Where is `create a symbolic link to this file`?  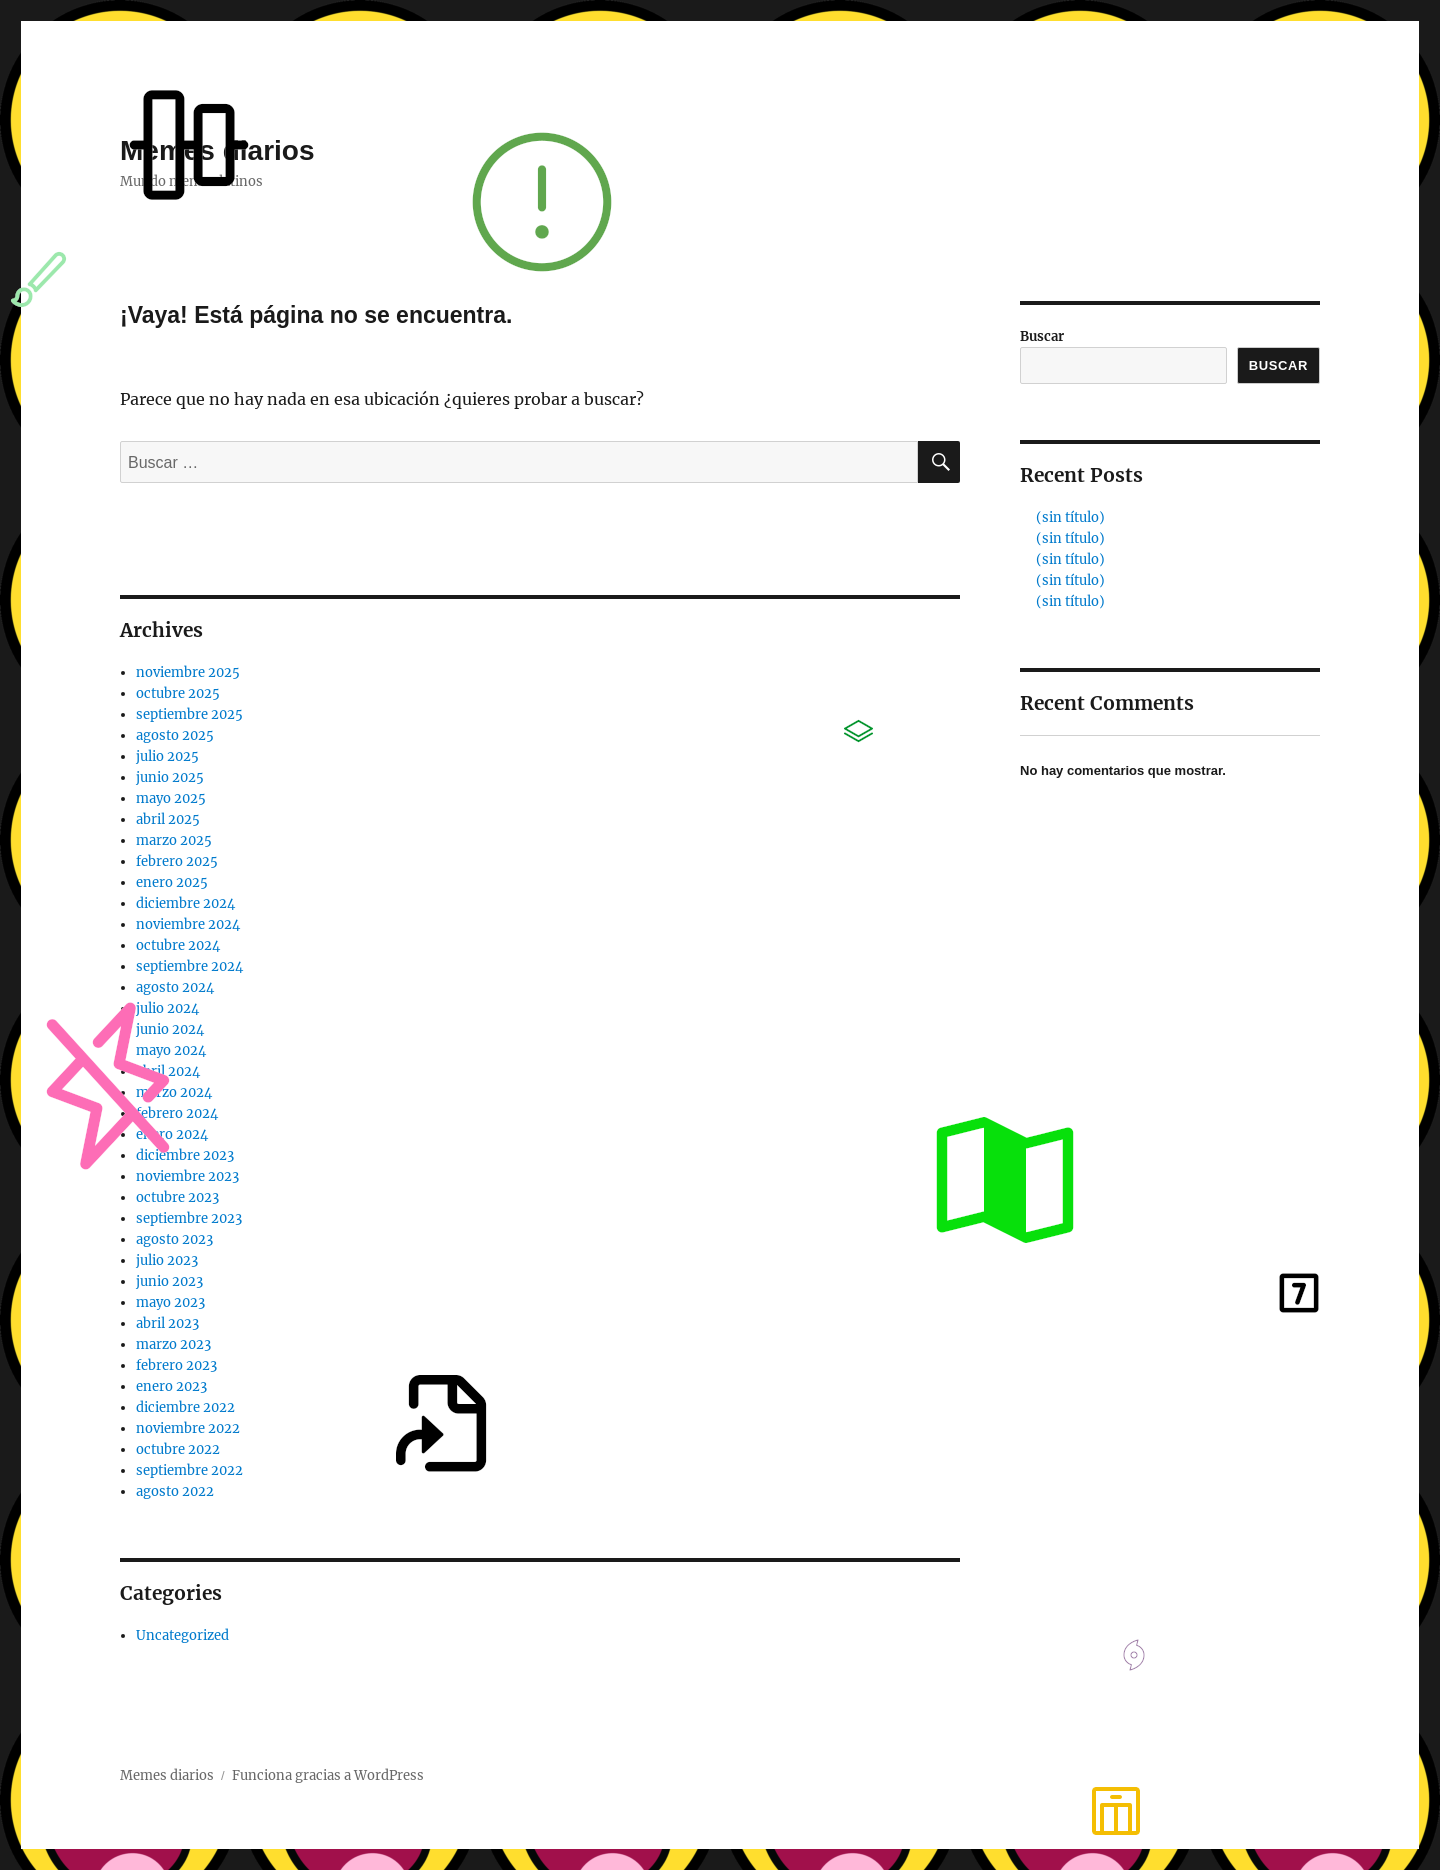 create a symbolic link to this file is located at coordinates (447, 1426).